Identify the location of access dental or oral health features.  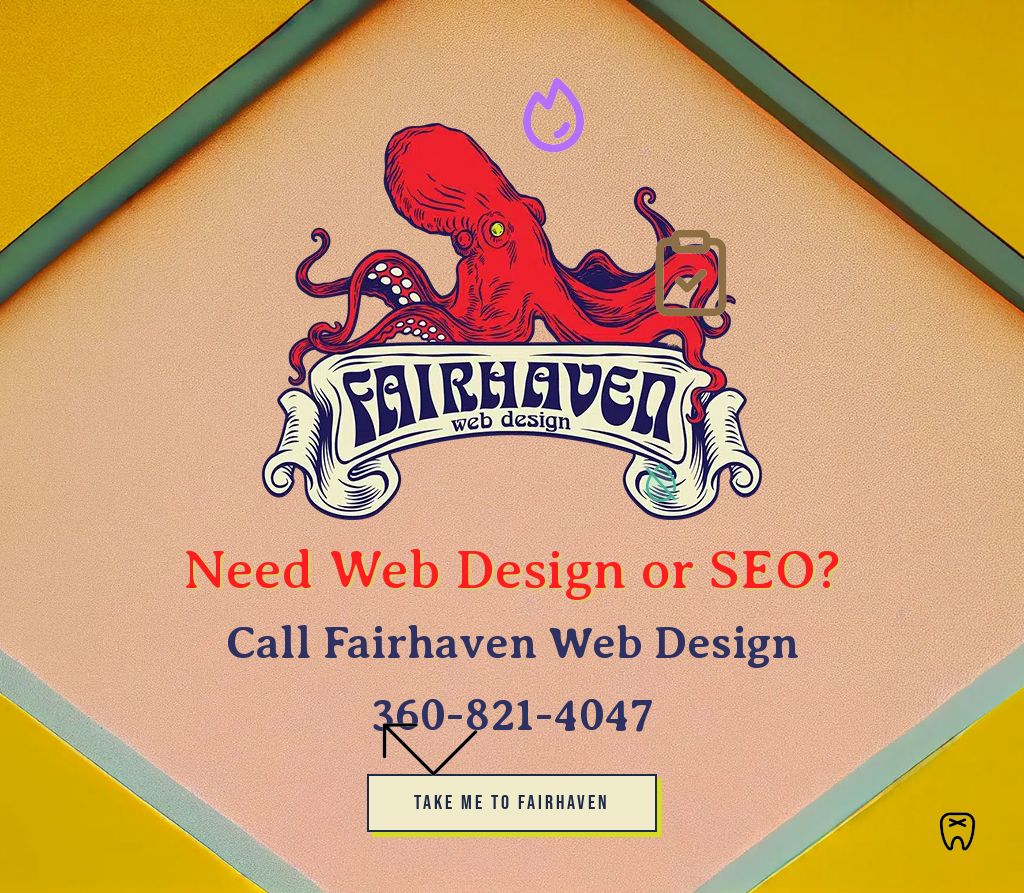
(957, 831).